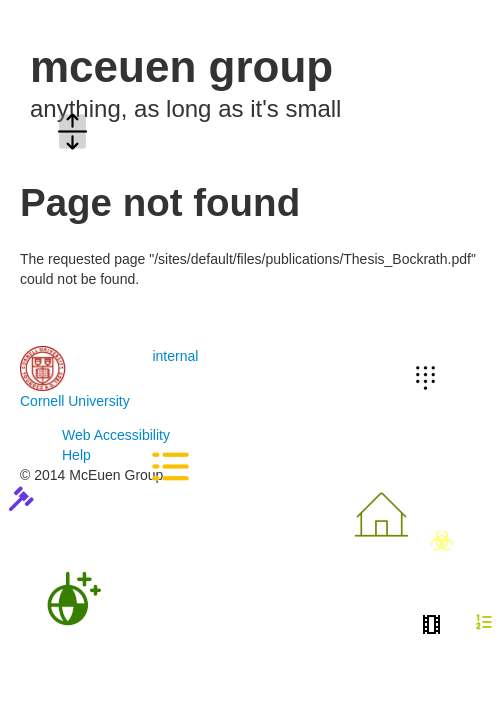  I want to click on indicates hazardous or dangerous content warning, so click(442, 541).